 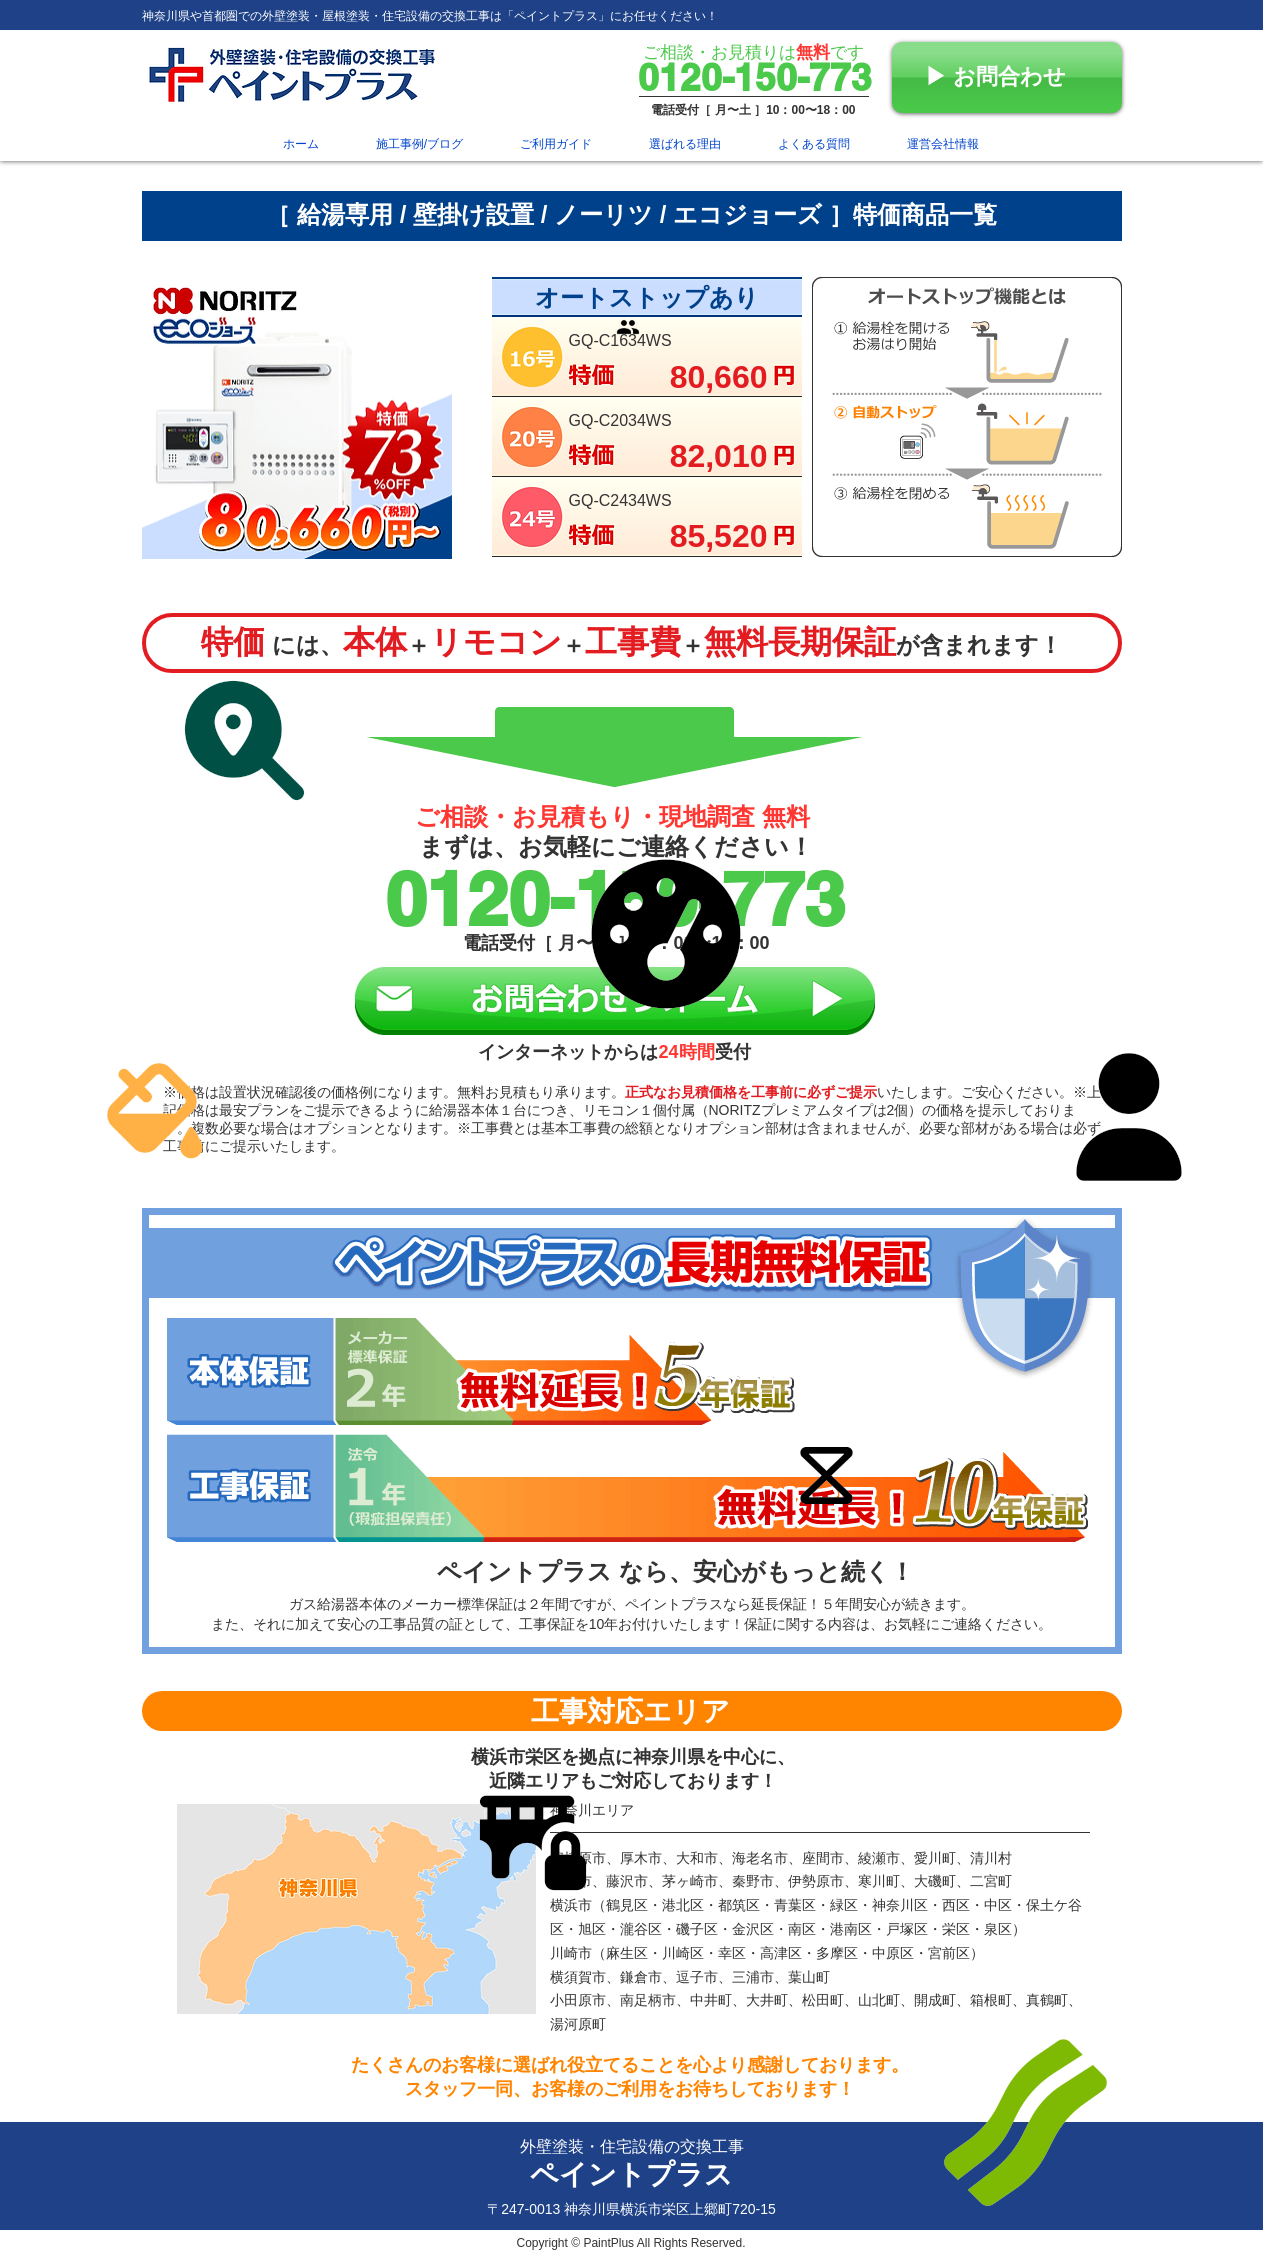 What do you see at coordinates (533, 1837) in the screenshot?
I see `indicates a locked or secured bridge crossing` at bounding box center [533, 1837].